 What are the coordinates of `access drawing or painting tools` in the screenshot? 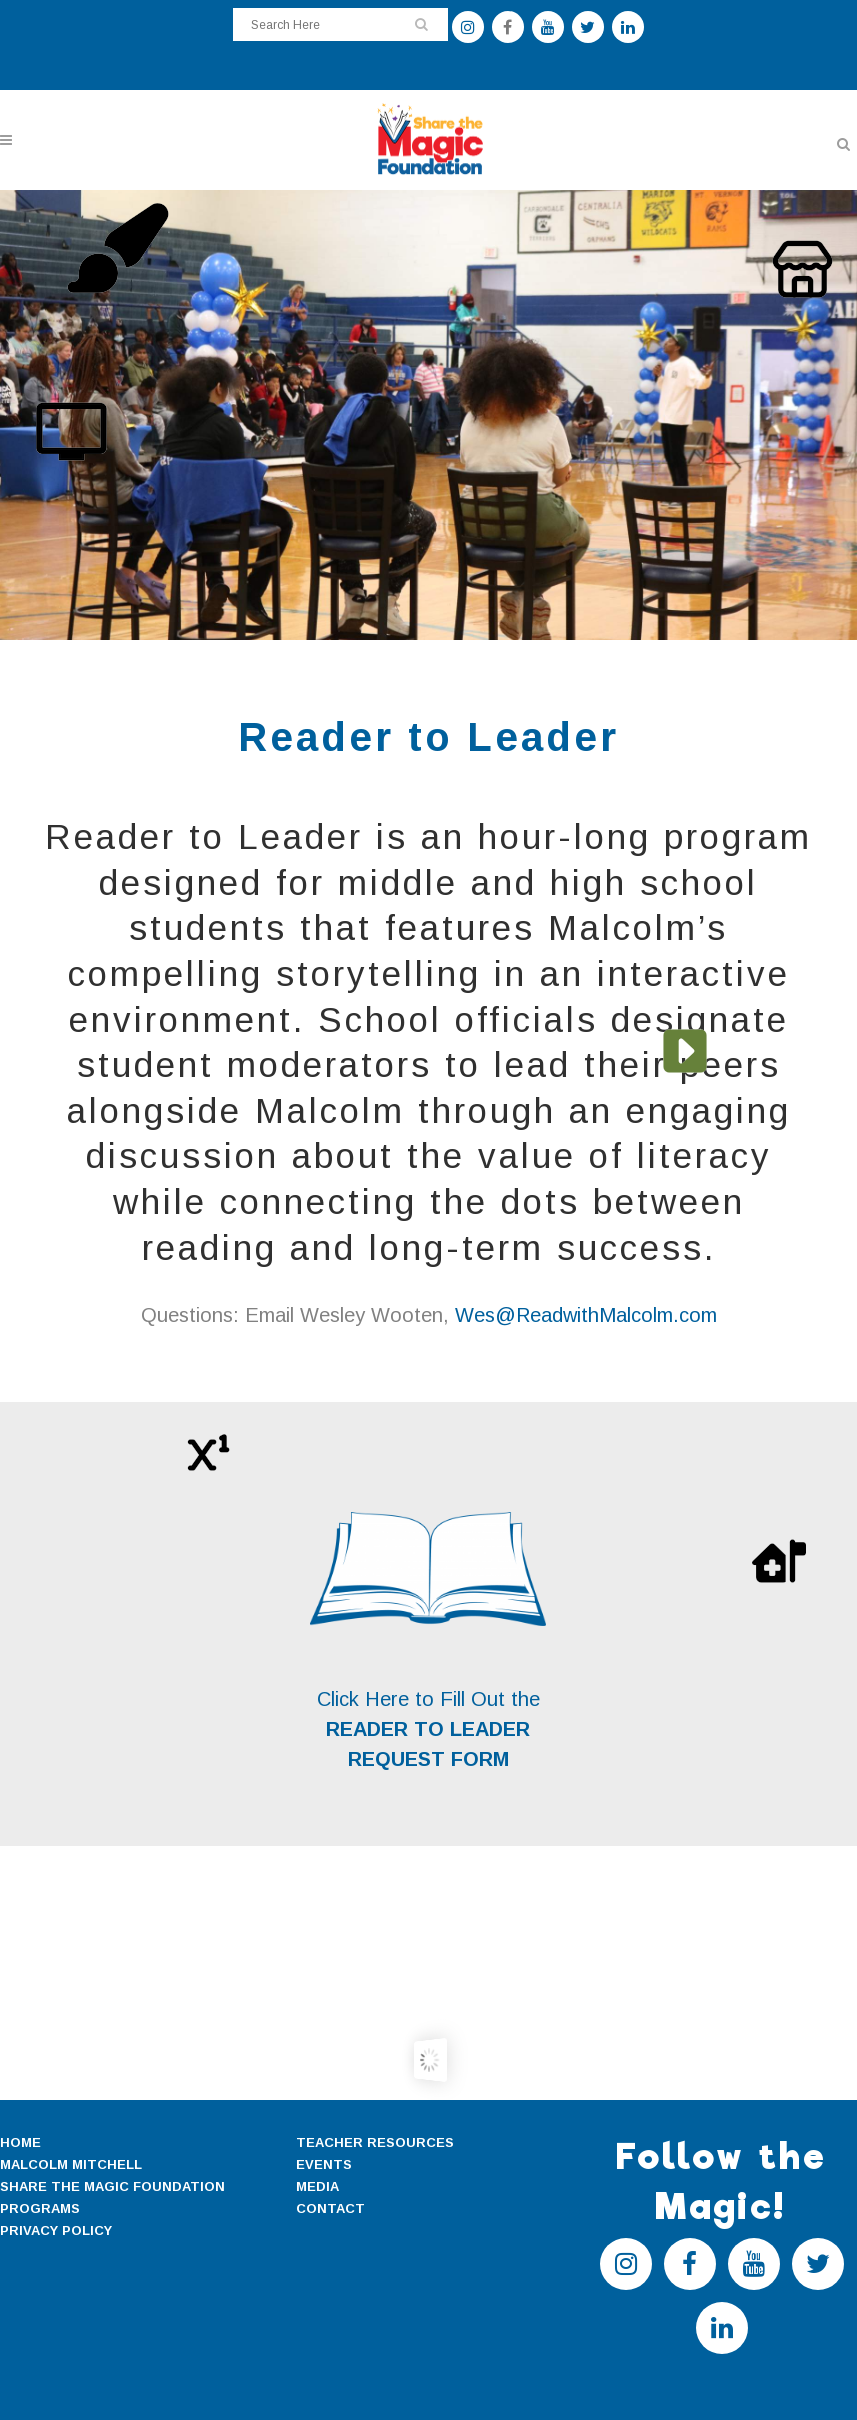 It's located at (118, 248).